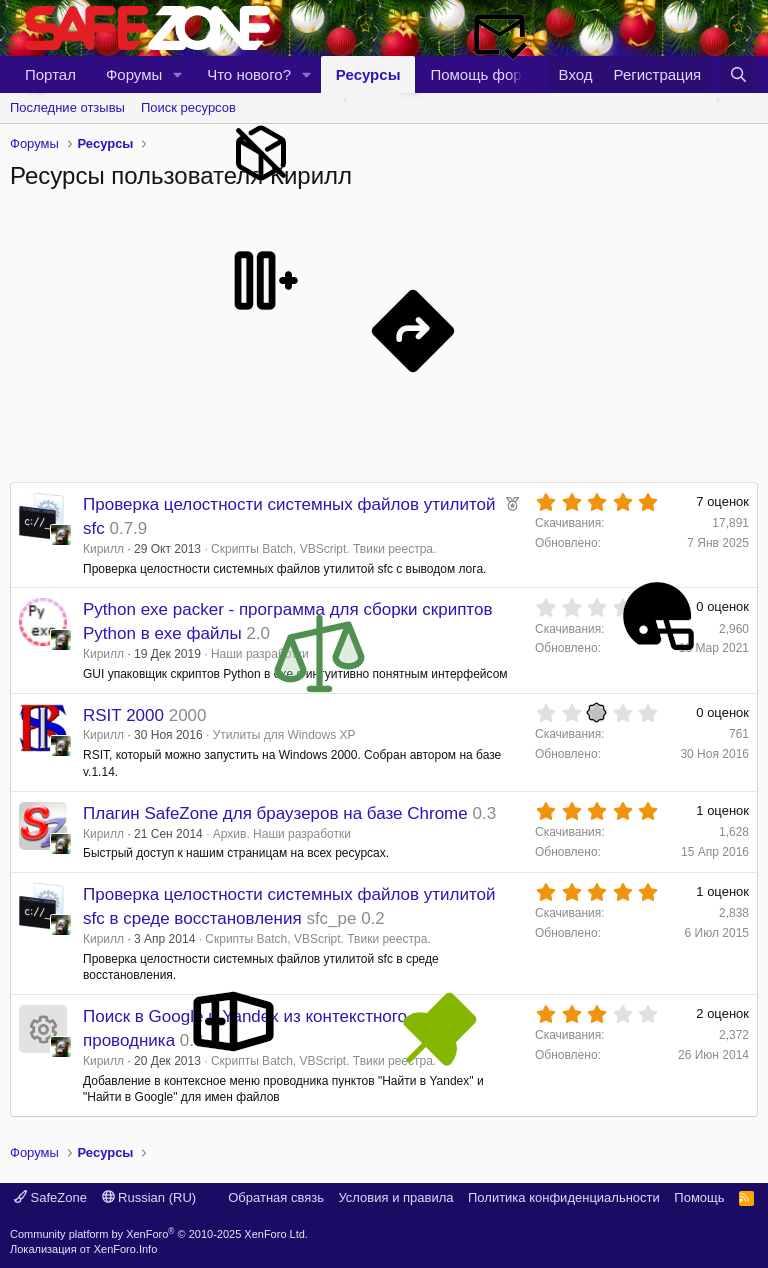  Describe the element at coordinates (413, 331) in the screenshot. I see `navigate to directions or routing options` at that location.